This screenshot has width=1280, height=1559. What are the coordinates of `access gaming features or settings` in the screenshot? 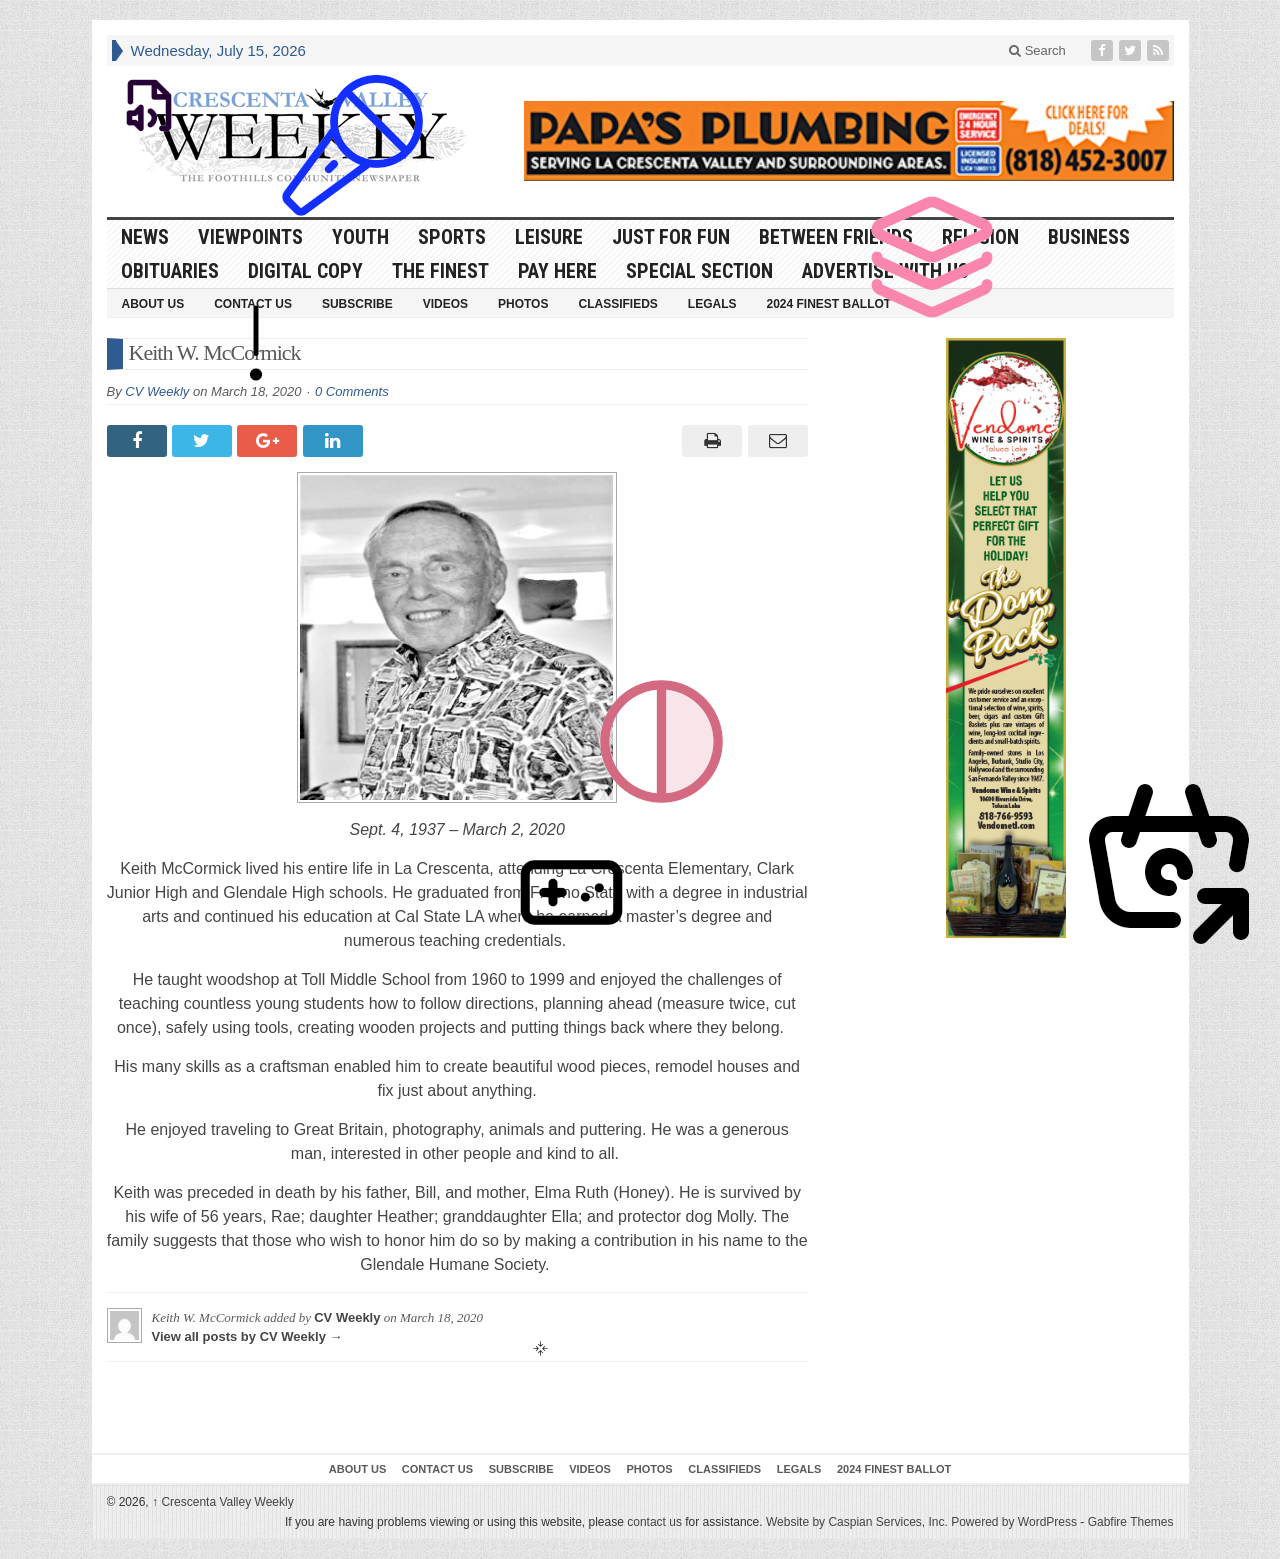 It's located at (571, 892).